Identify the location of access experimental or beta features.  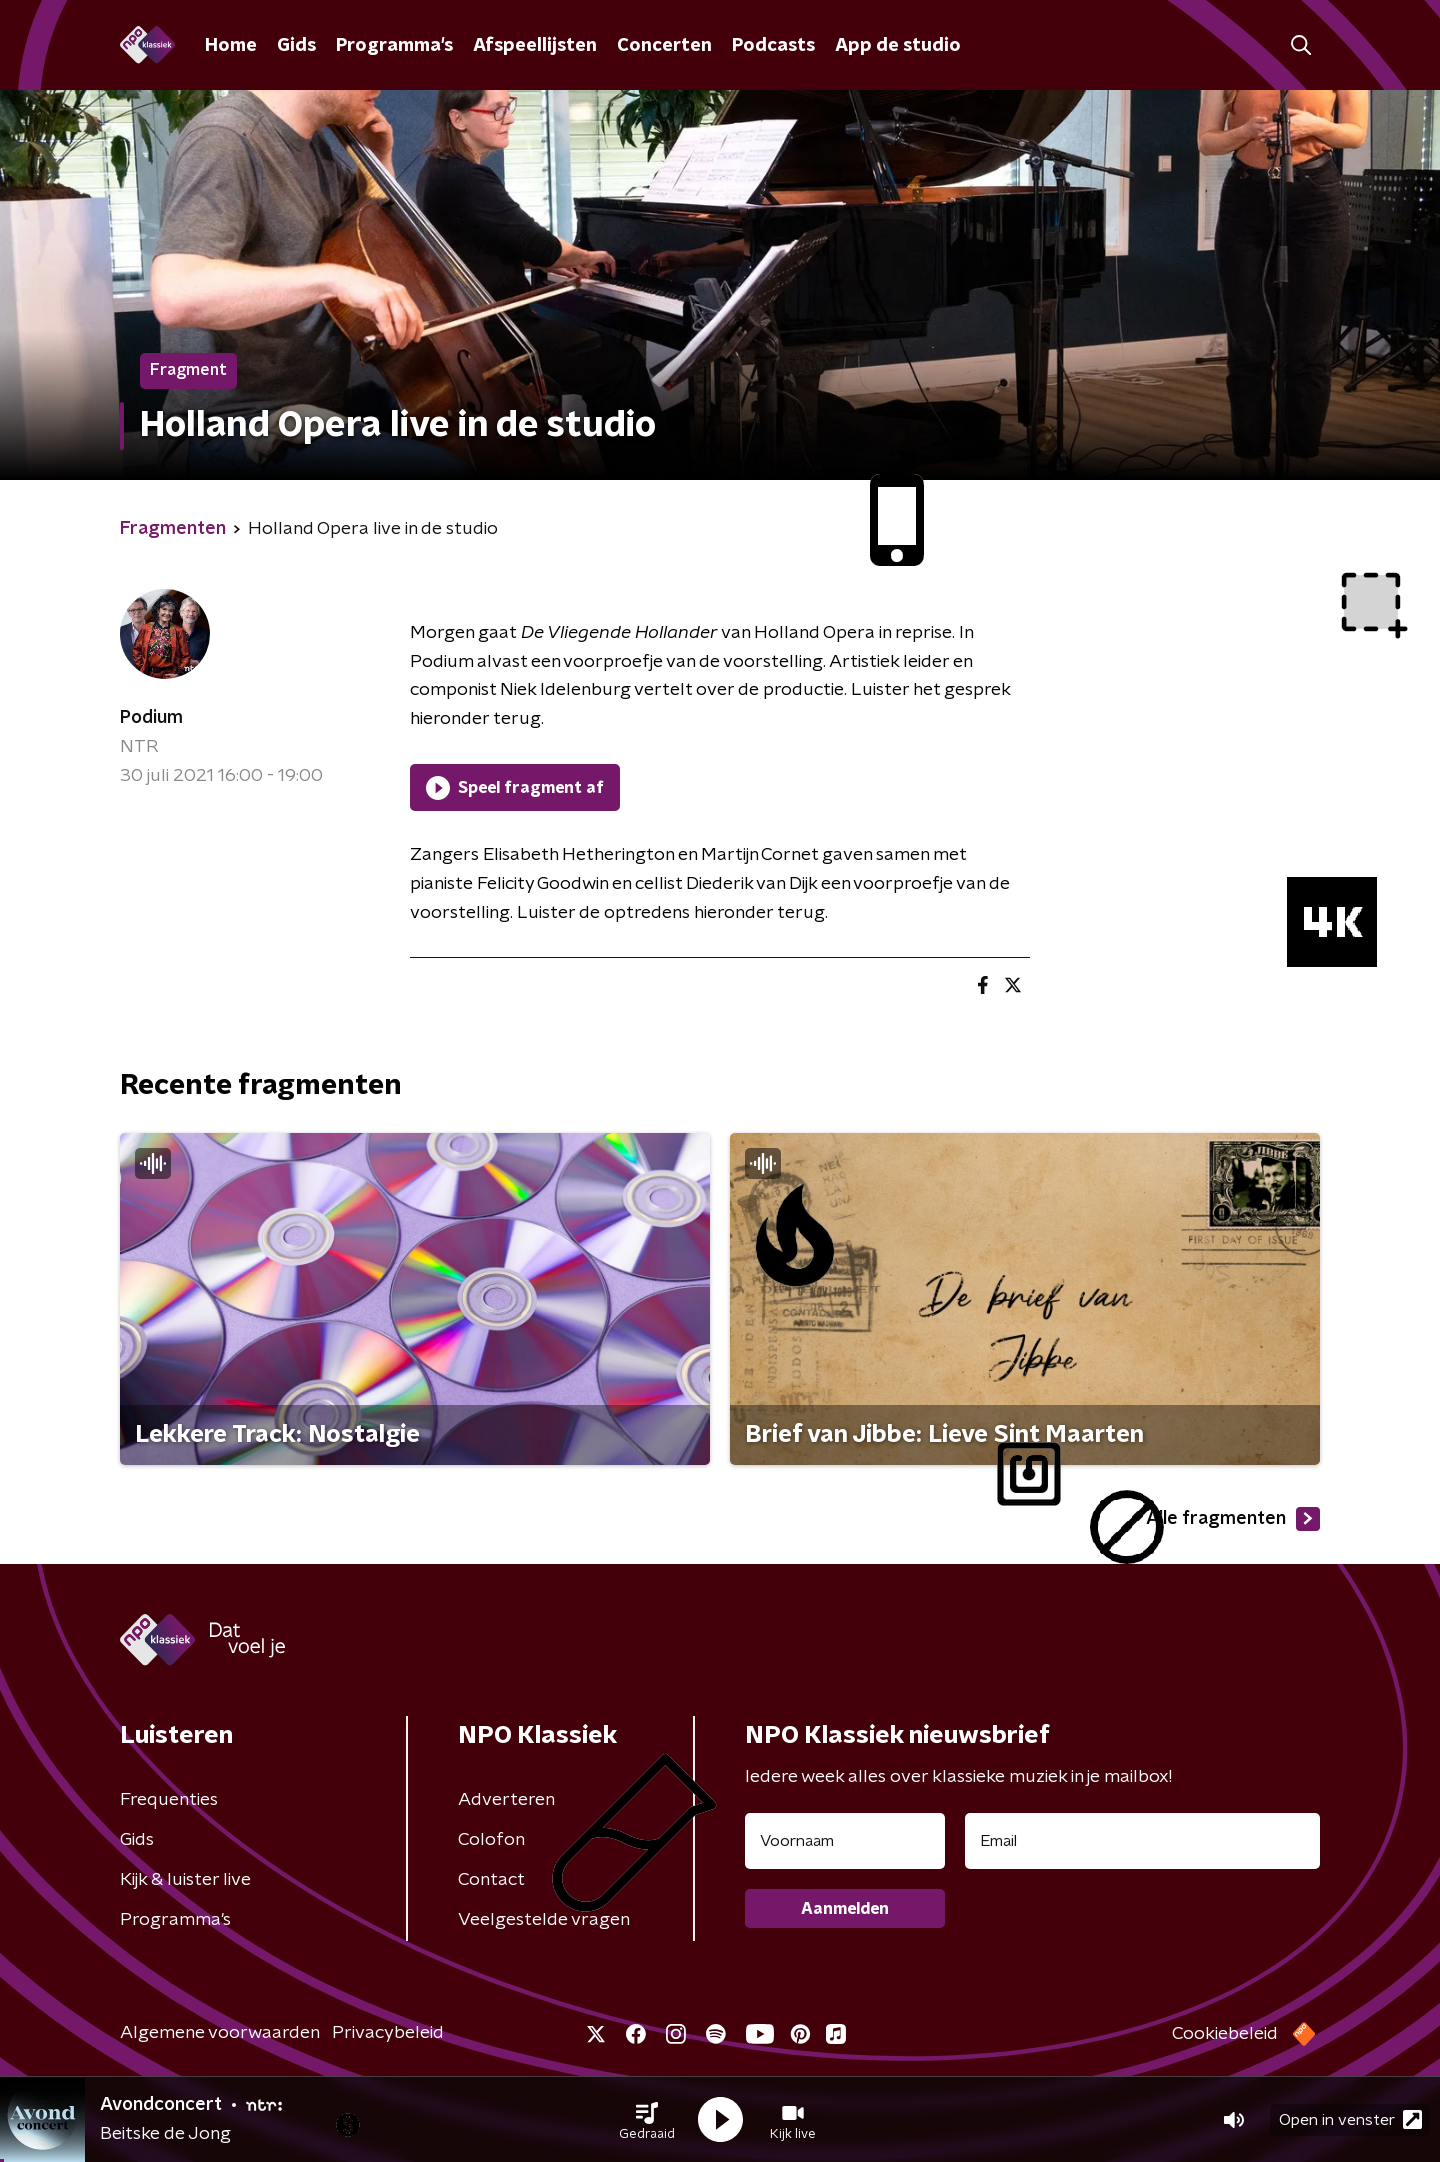
(631, 1832).